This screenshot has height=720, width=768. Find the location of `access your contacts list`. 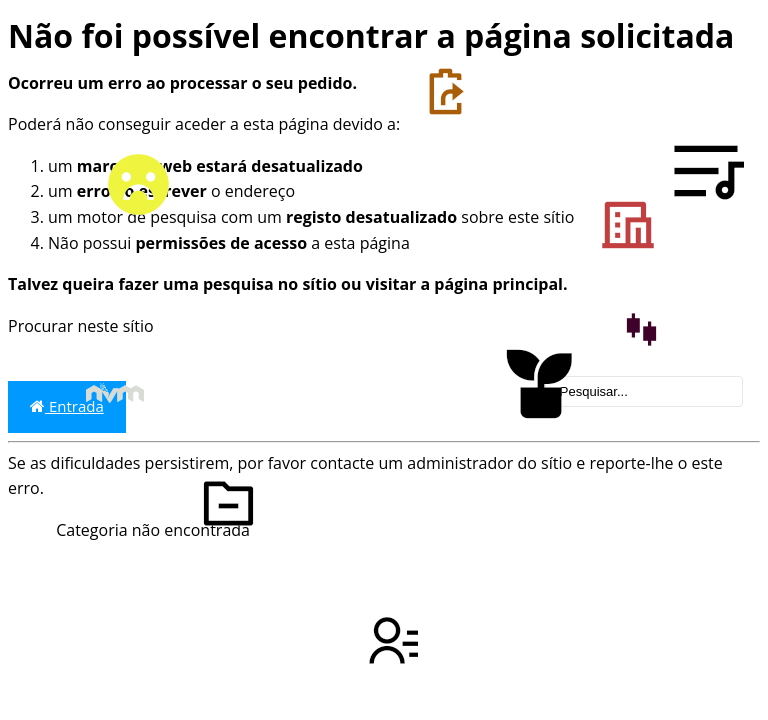

access your contacts list is located at coordinates (391, 641).